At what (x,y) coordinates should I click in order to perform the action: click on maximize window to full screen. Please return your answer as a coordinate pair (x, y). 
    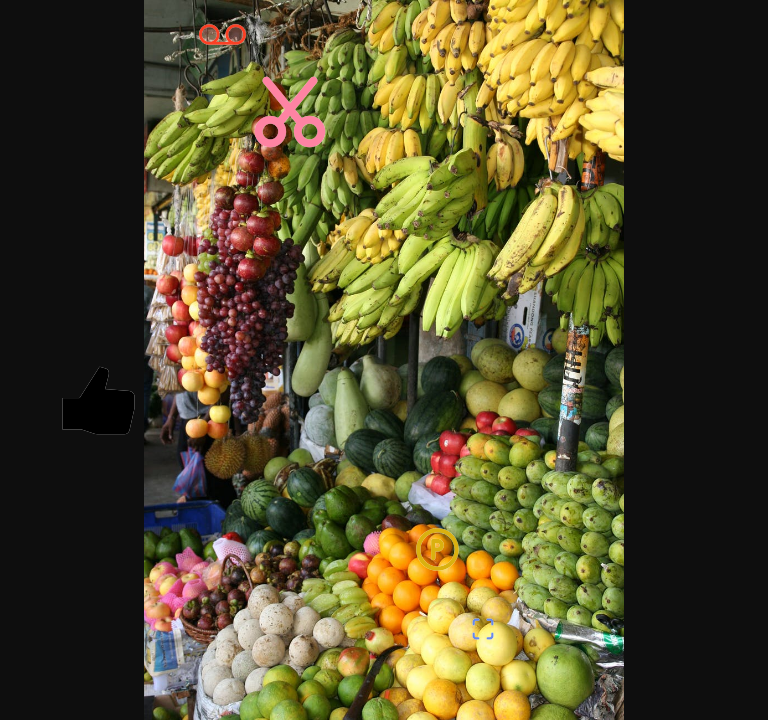
    Looking at the image, I should click on (483, 629).